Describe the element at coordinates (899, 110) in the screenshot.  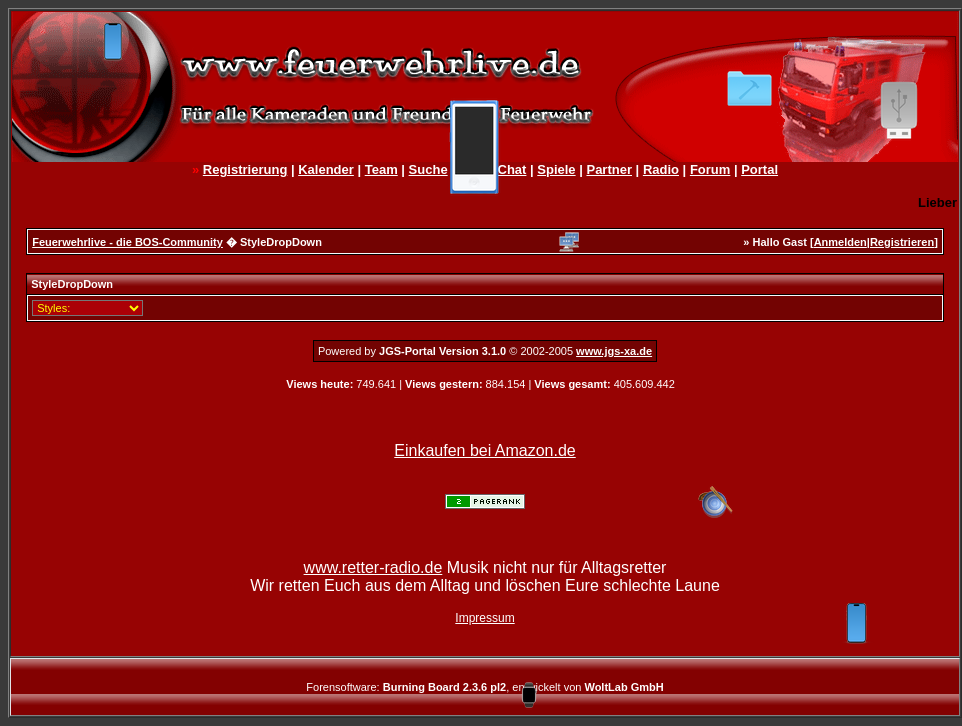
I see `removable USB storage device` at that location.